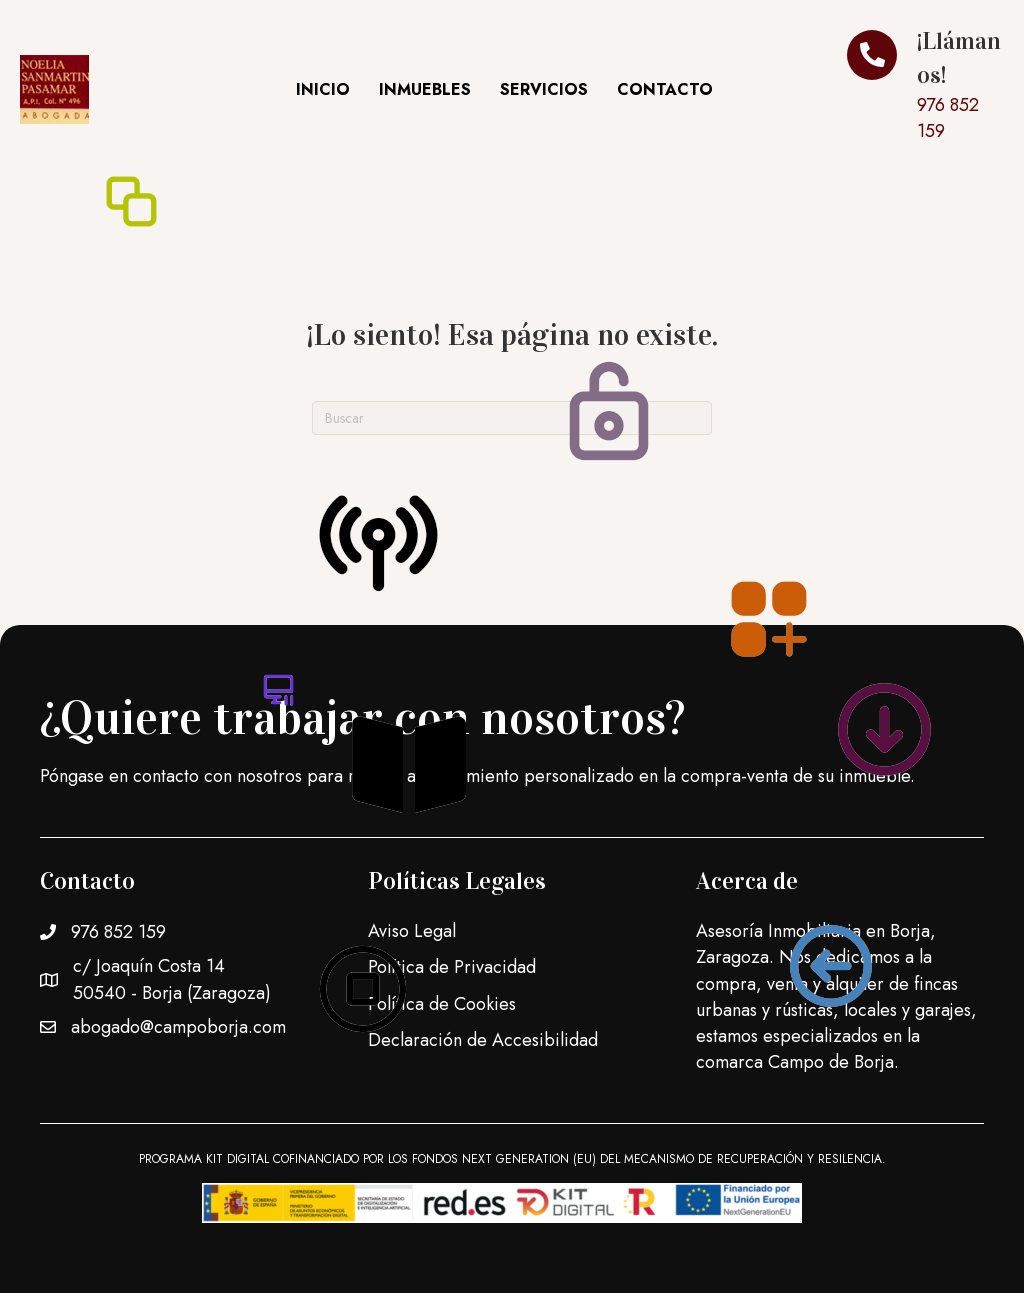 This screenshot has width=1024, height=1293. Describe the element at coordinates (884, 729) in the screenshot. I see `download a file or content` at that location.